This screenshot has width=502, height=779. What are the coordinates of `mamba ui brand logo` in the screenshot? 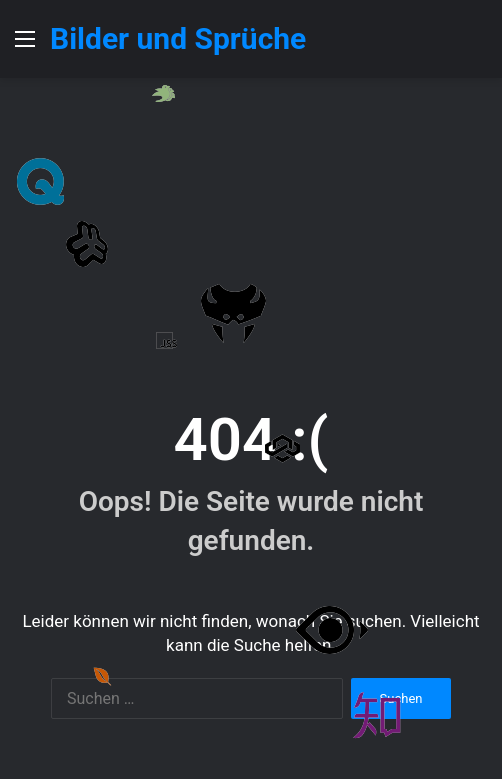 It's located at (233, 313).